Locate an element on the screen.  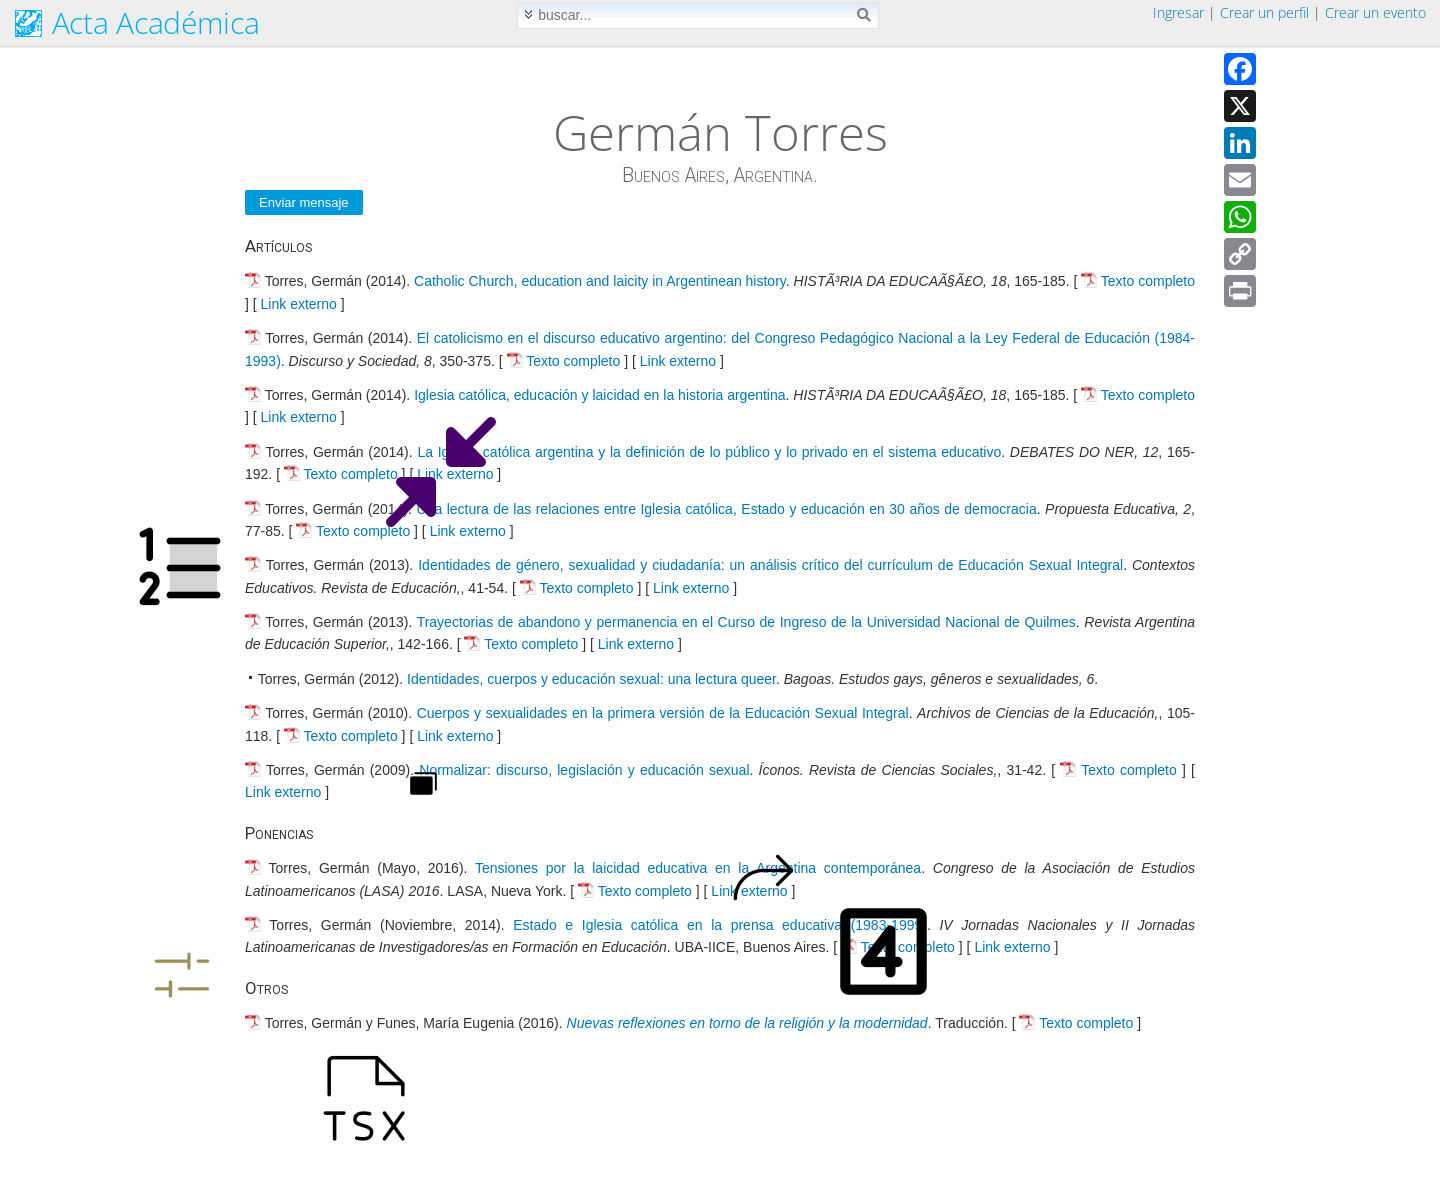
create a numbered list is located at coordinates (180, 568).